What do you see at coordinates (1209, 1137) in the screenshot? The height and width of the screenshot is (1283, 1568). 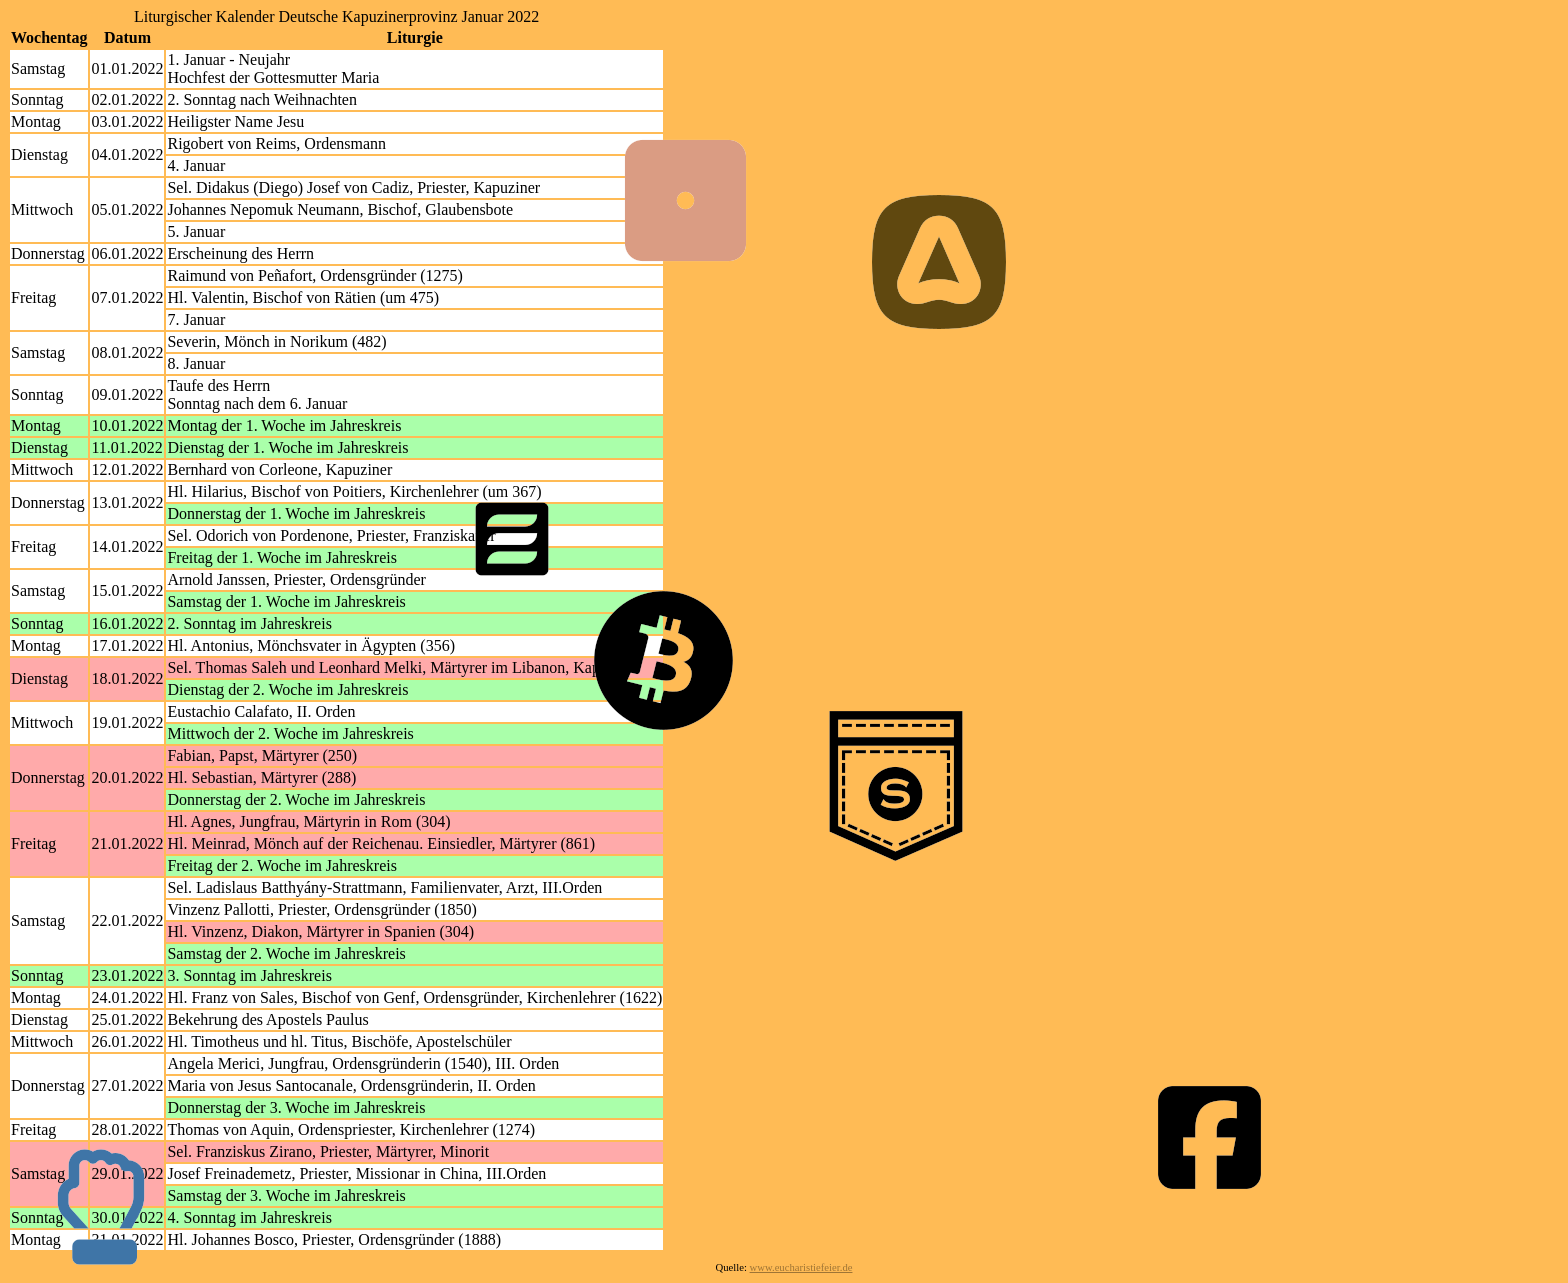 I see `link to facebook profile or page` at bounding box center [1209, 1137].